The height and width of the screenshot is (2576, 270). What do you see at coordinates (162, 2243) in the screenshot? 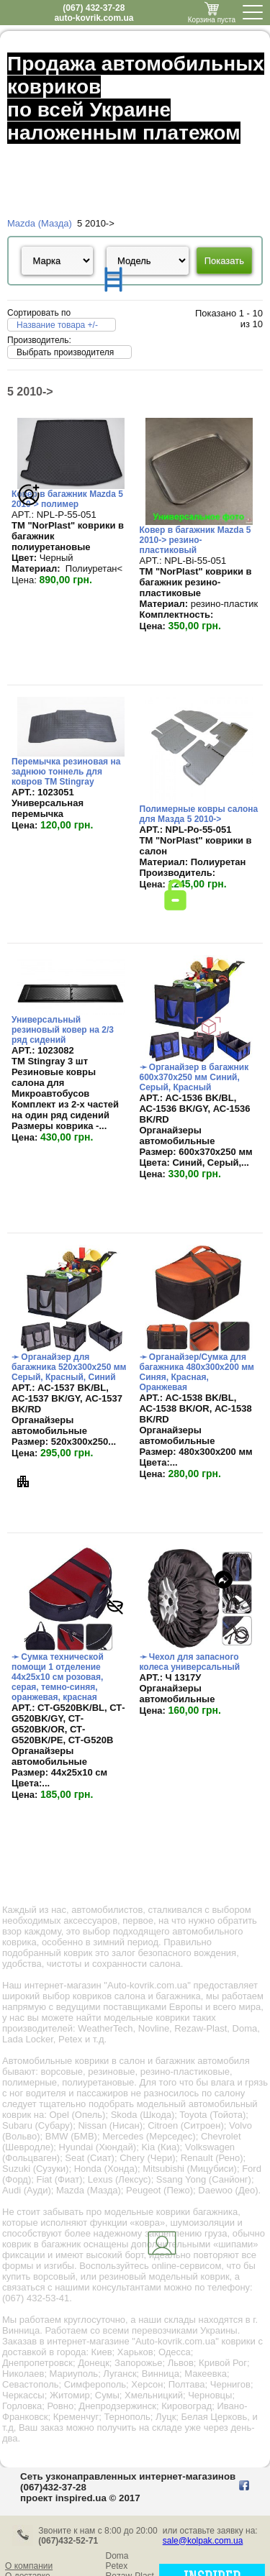
I see `view user profile` at bounding box center [162, 2243].